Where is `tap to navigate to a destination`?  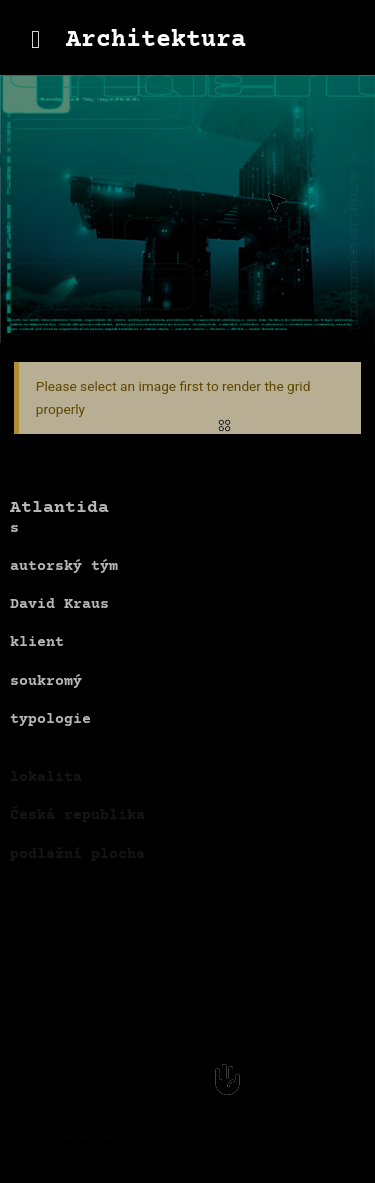
tap to navigate to a destination is located at coordinates (276, 201).